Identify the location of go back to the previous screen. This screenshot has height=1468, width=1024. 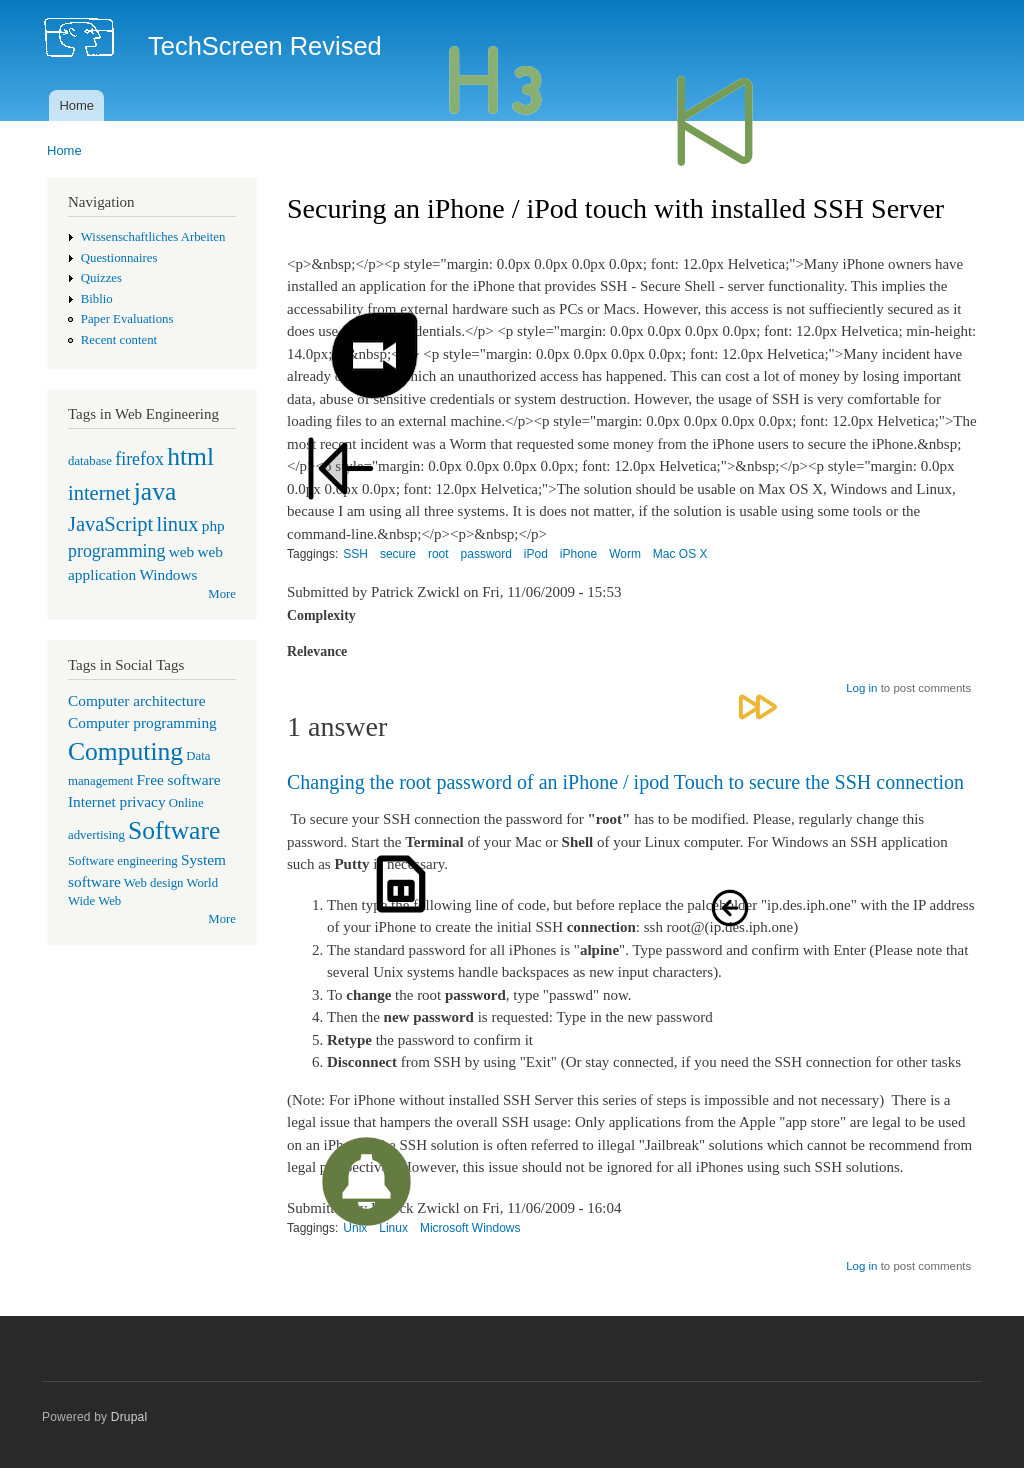
(730, 908).